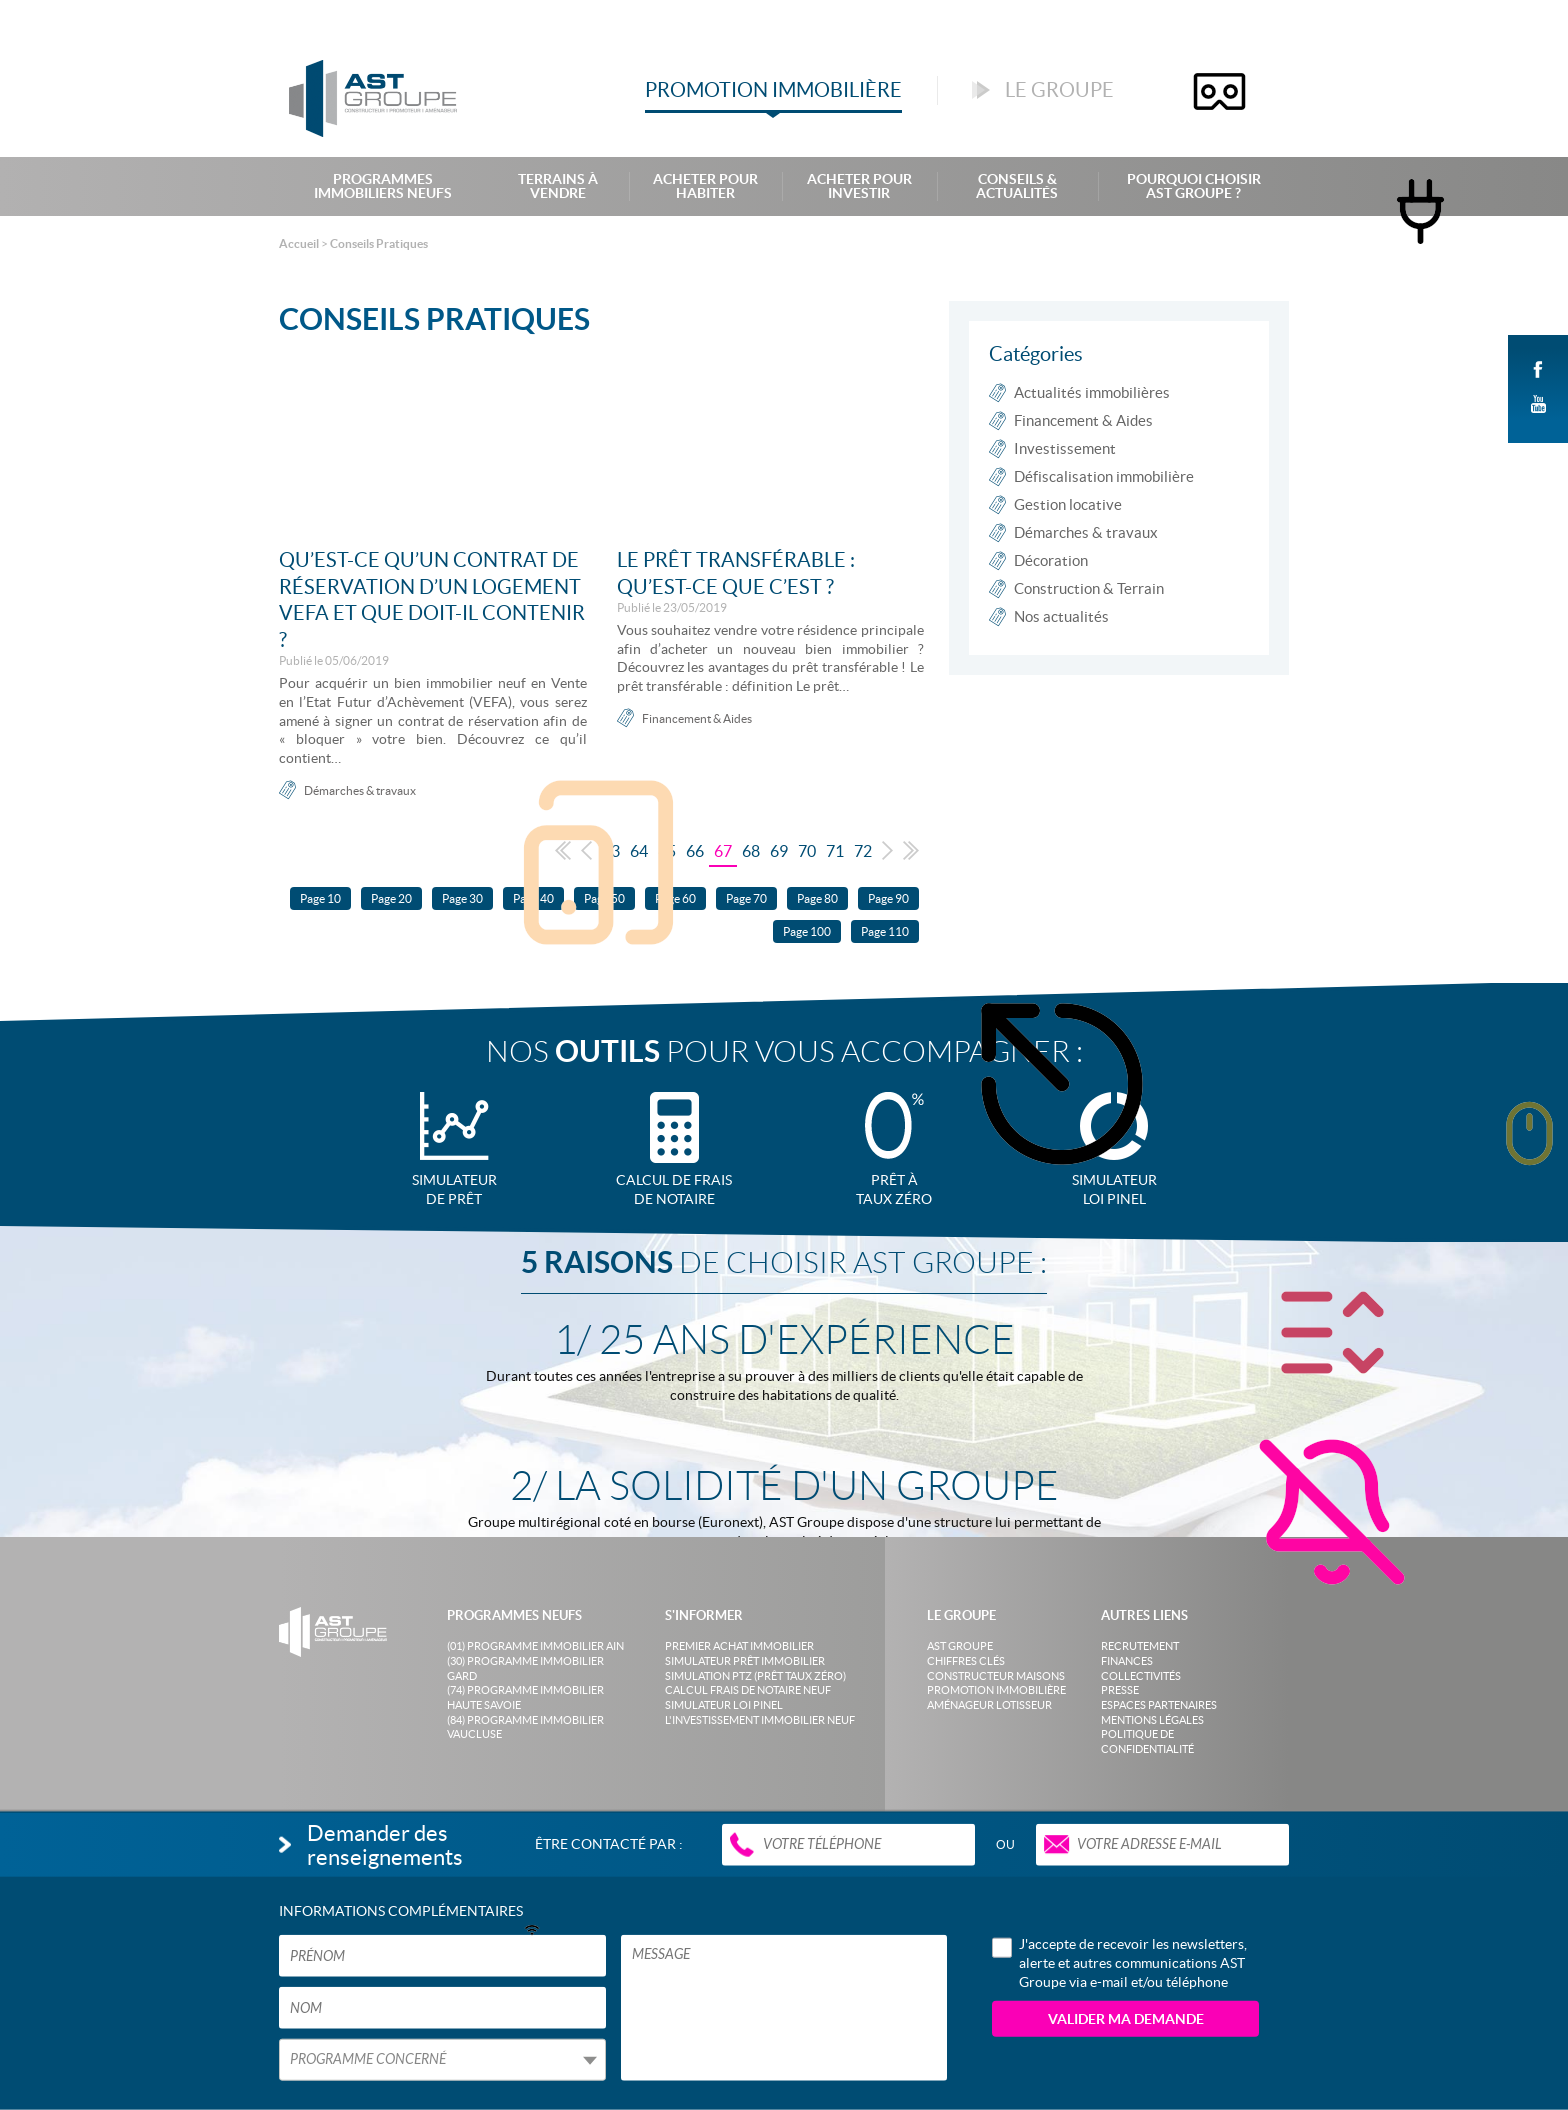 This screenshot has width=1568, height=2110. I want to click on adjust mouse or pointer settings, so click(1529, 1133).